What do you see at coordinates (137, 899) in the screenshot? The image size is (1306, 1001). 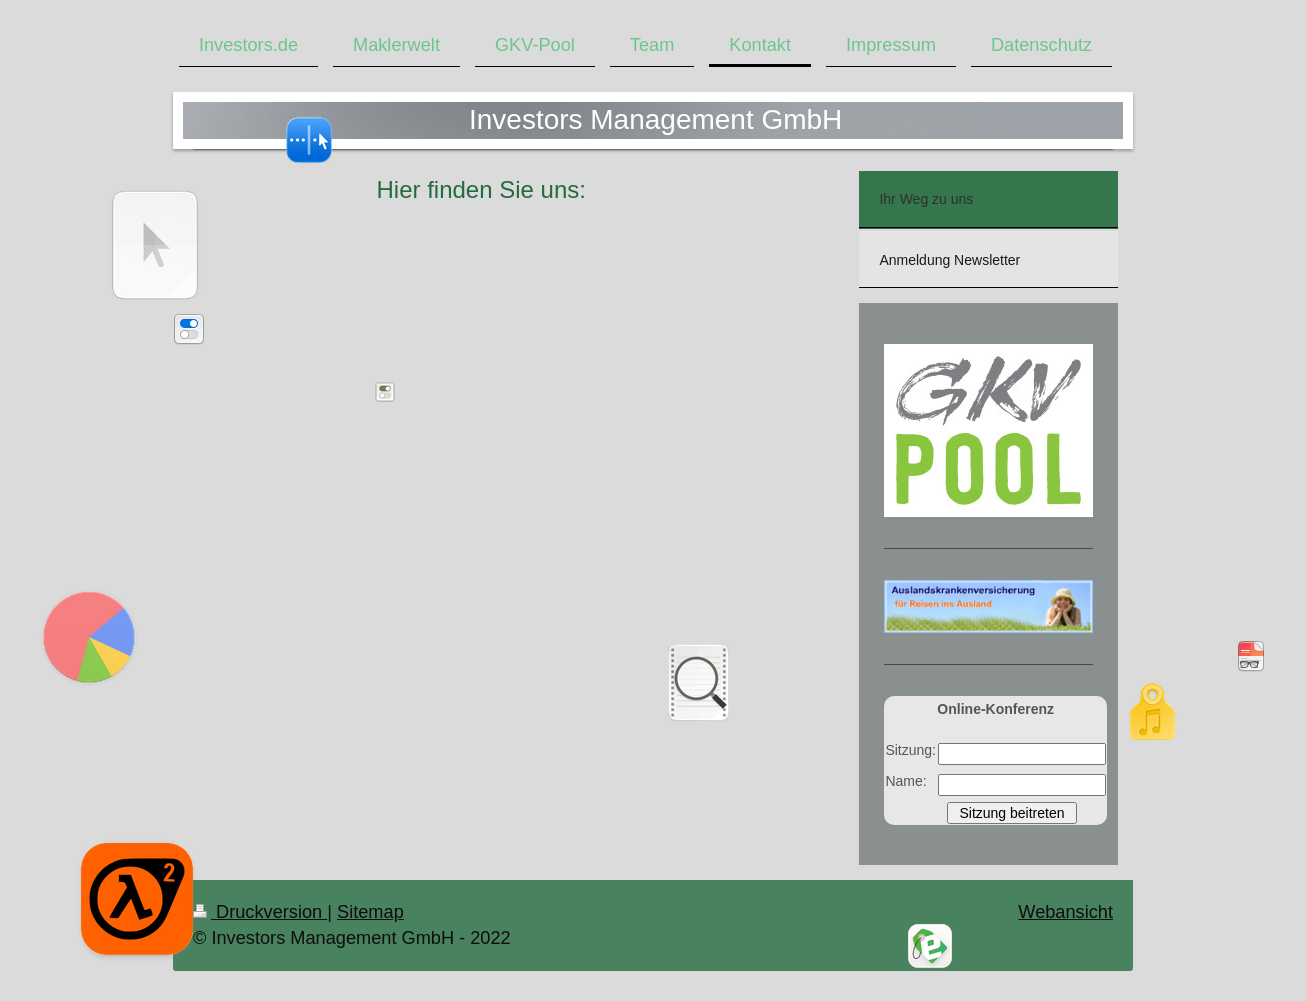 I see `launch half-life 2 game` at bounding box center [137, 899].